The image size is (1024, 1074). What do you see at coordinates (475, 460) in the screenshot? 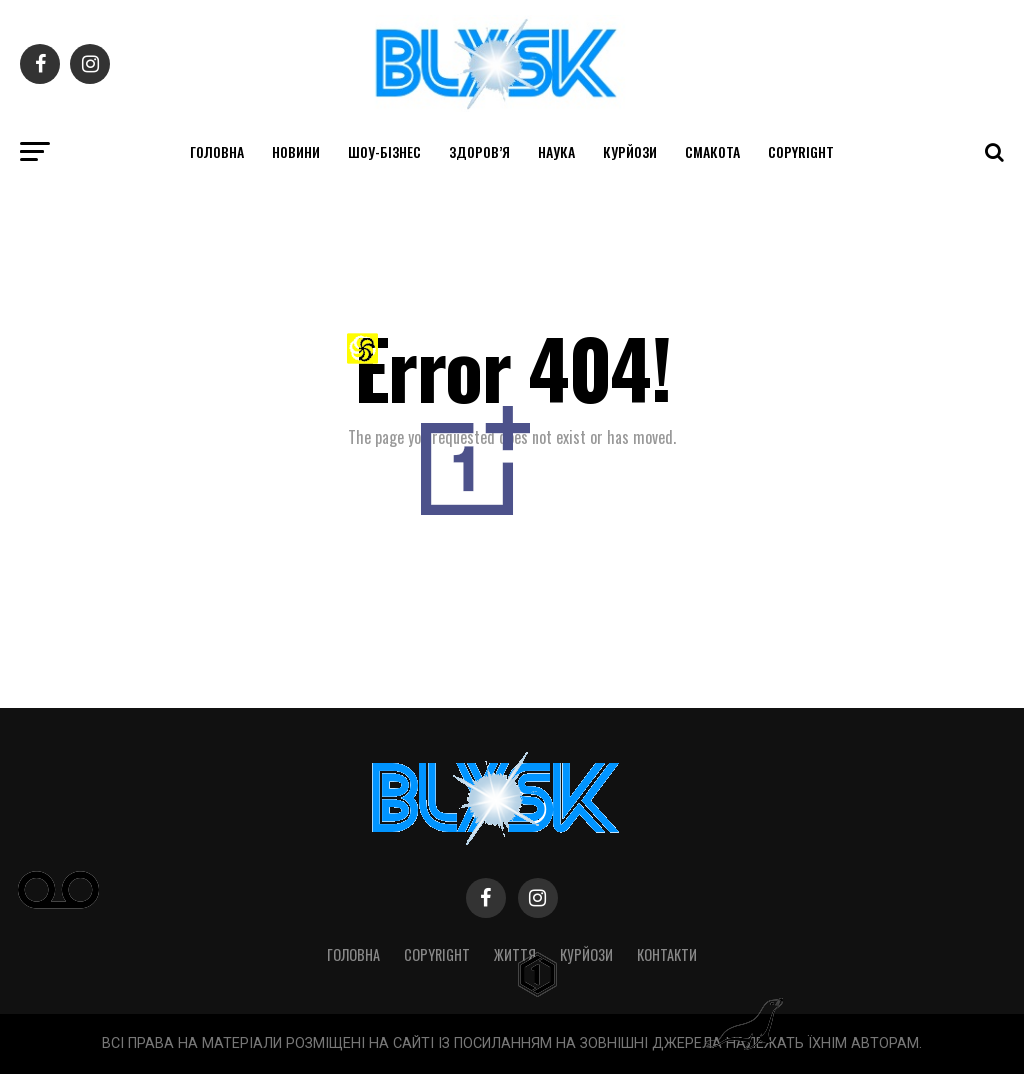
I see `OnePlus brand logo` at bounding box center [475, 460].